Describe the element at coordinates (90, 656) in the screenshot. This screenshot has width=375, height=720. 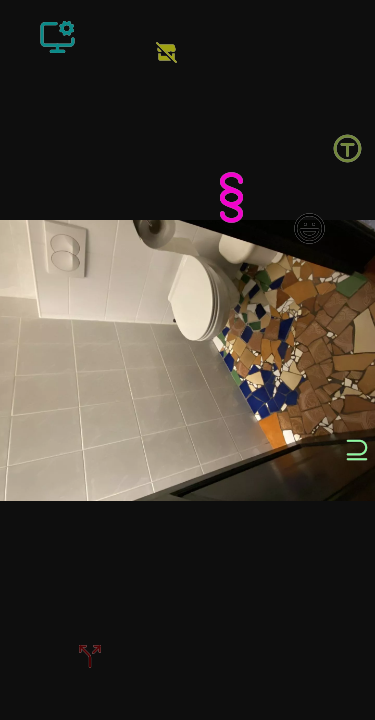
I see `split content into multiple paths` at that location.